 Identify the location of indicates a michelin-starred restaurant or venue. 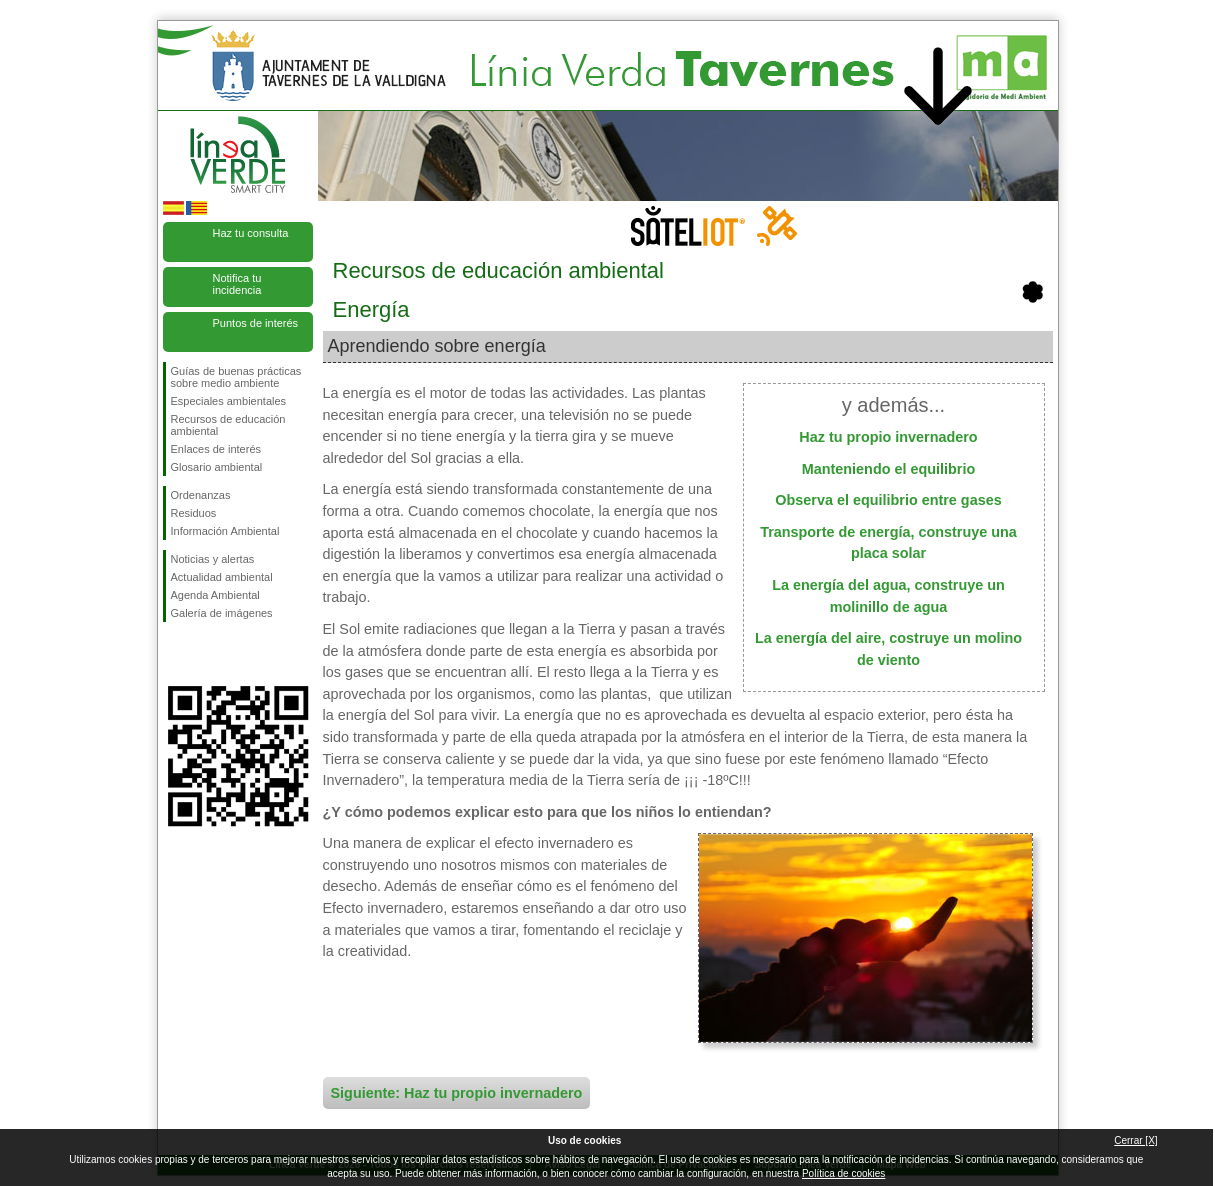
(1033, 292).